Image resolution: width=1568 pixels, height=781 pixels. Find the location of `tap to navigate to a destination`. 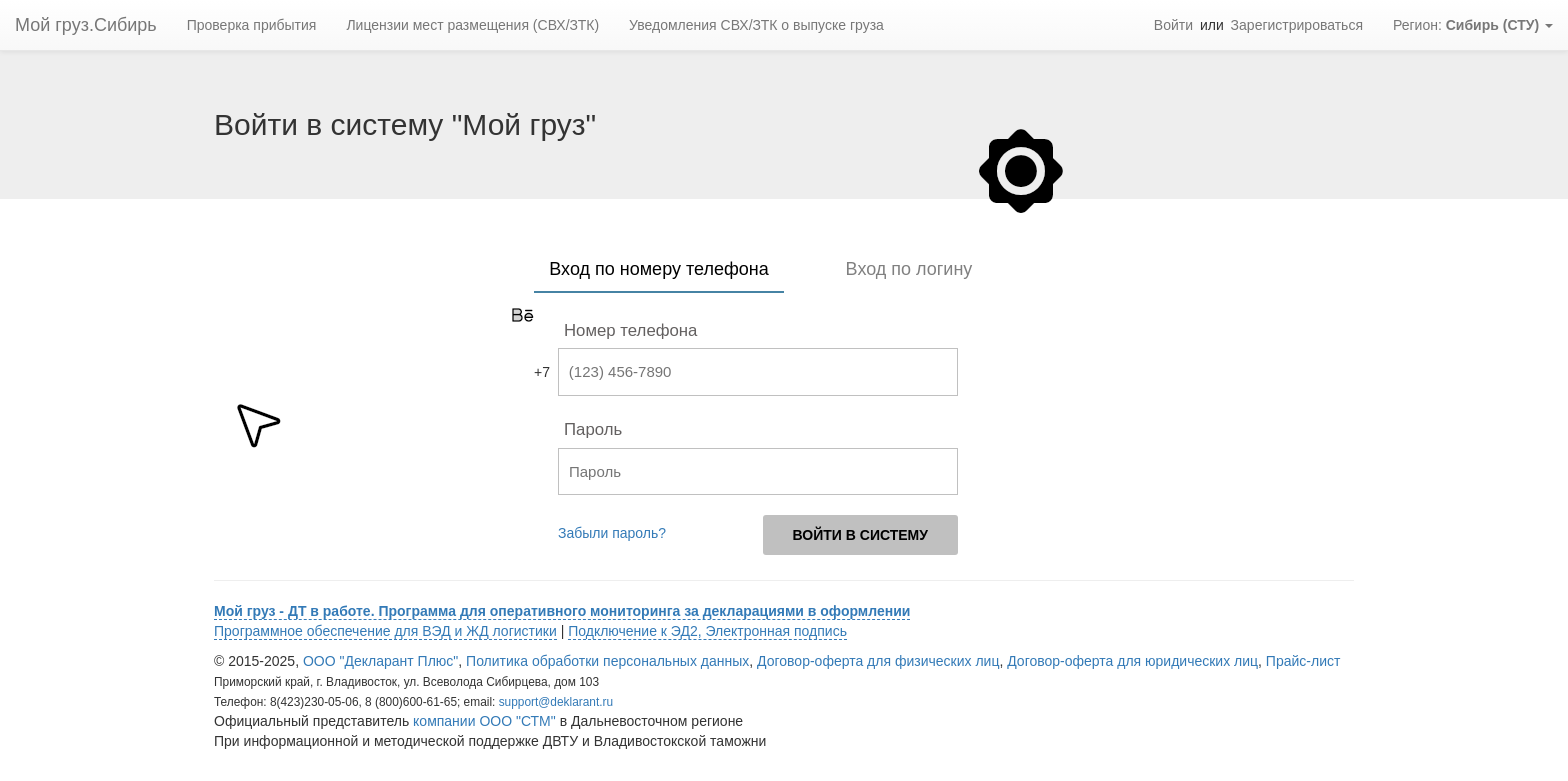

tap to navigate to a destination is located at coordinates (255, 422).